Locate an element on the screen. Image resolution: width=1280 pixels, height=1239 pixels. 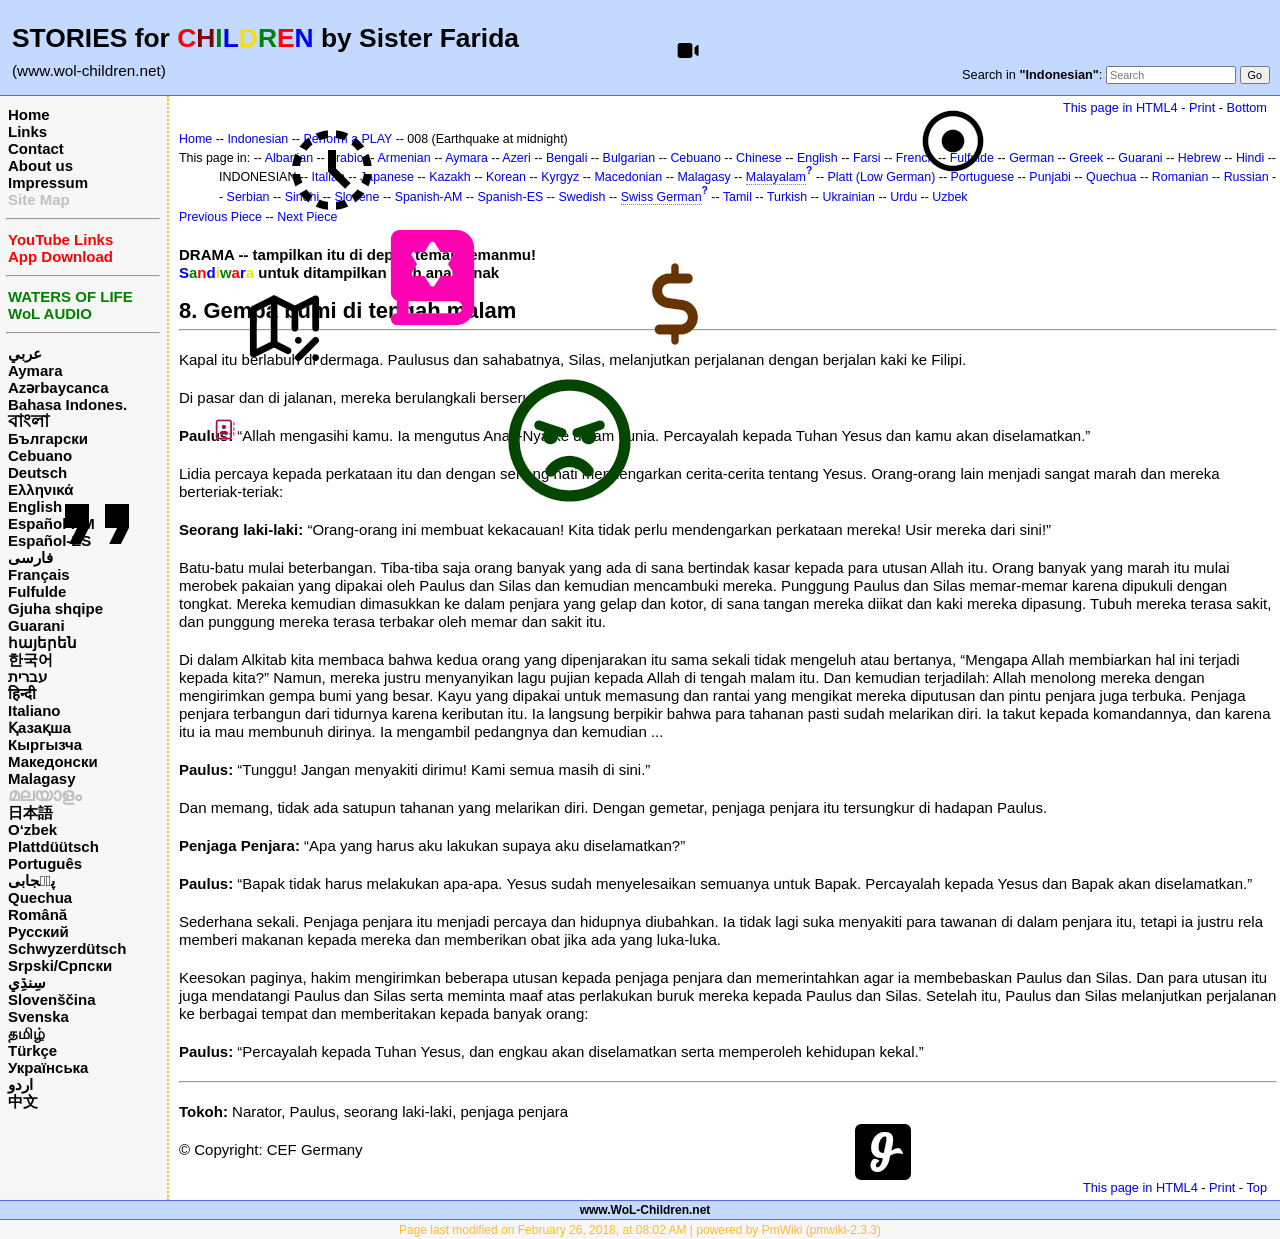
view pricing or payment options is located at coordinates (675, 304).